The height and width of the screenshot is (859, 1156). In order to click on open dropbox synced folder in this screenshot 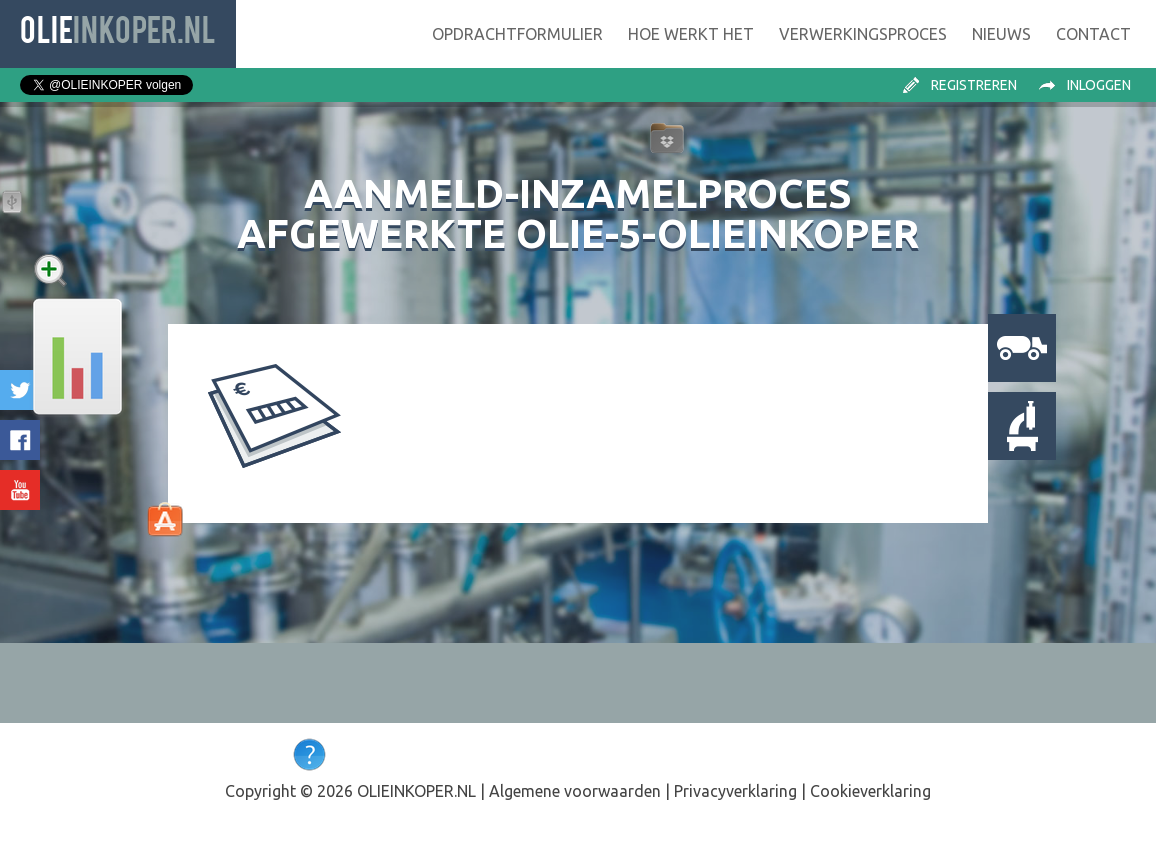, I will do `click(667, 138)`.